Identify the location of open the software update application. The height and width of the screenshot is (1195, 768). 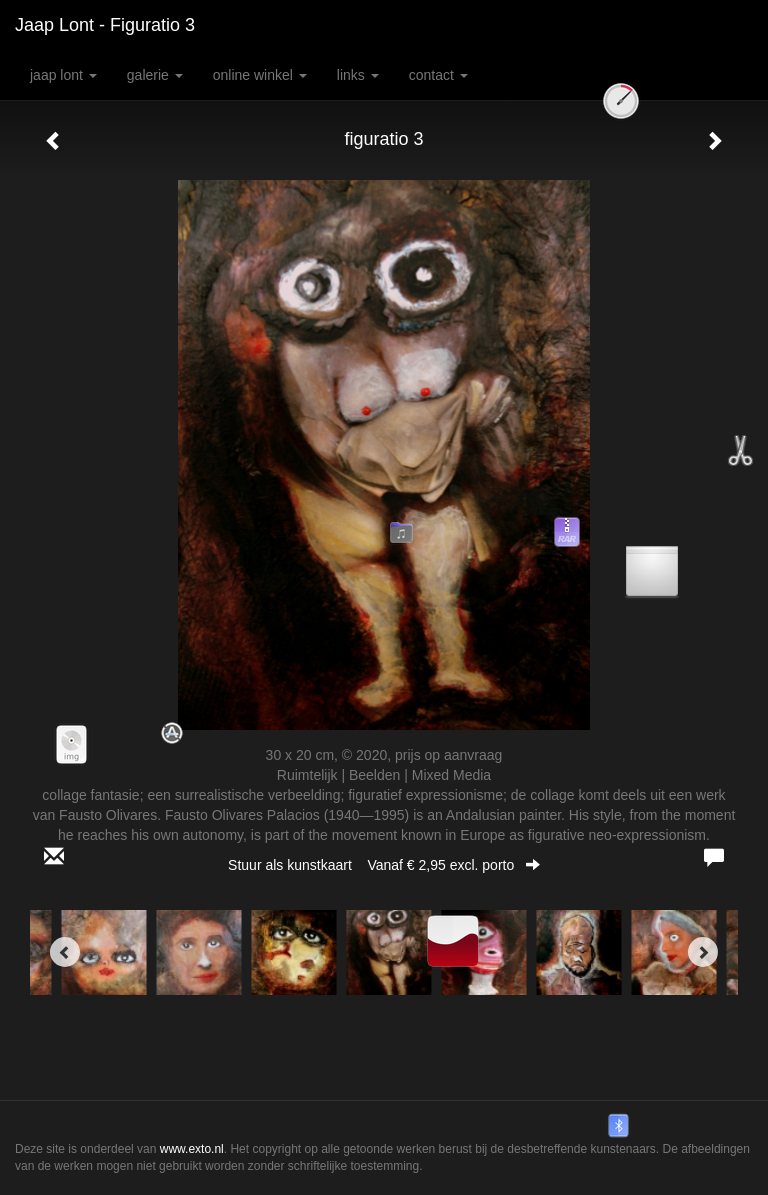
(172, 733).